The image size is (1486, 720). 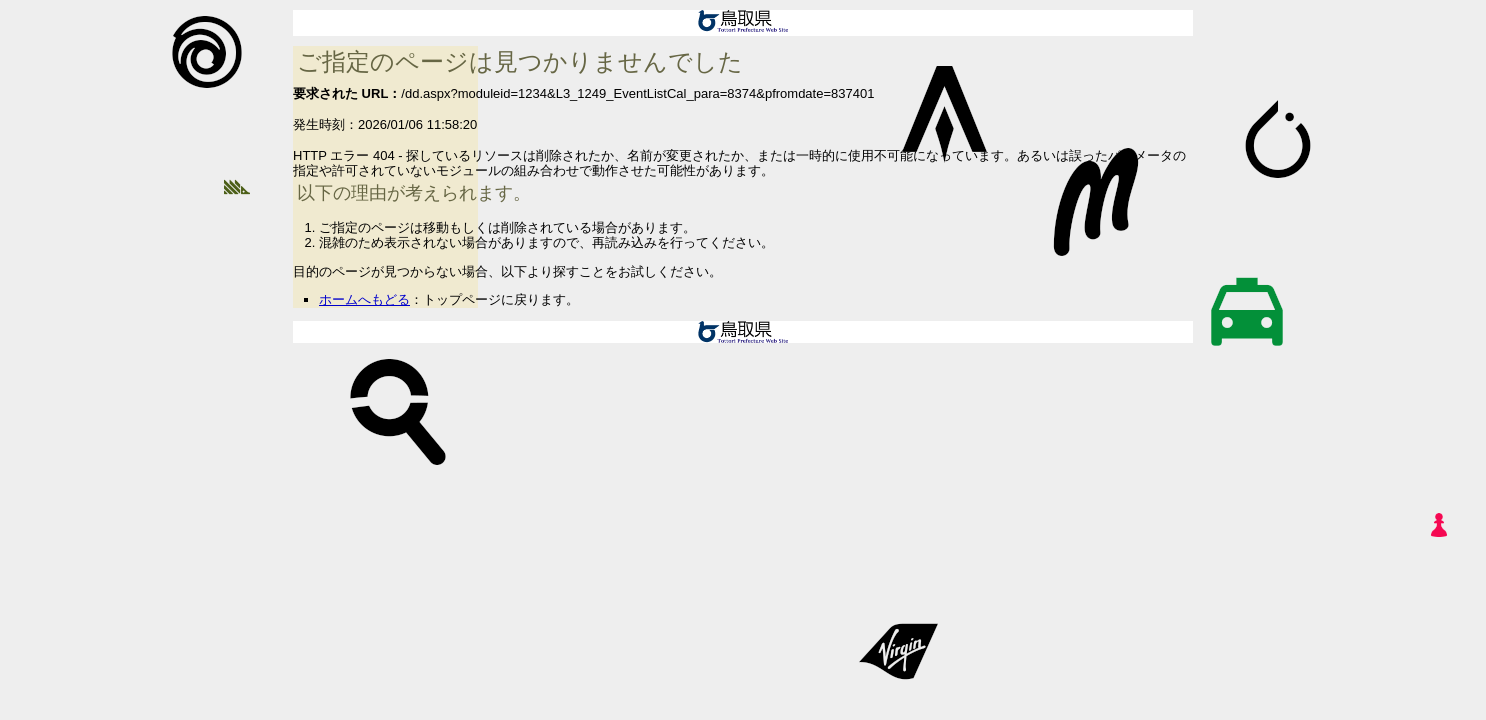 I want to click on open Ubisoft app or game launcher, so click(x=207, y=52).